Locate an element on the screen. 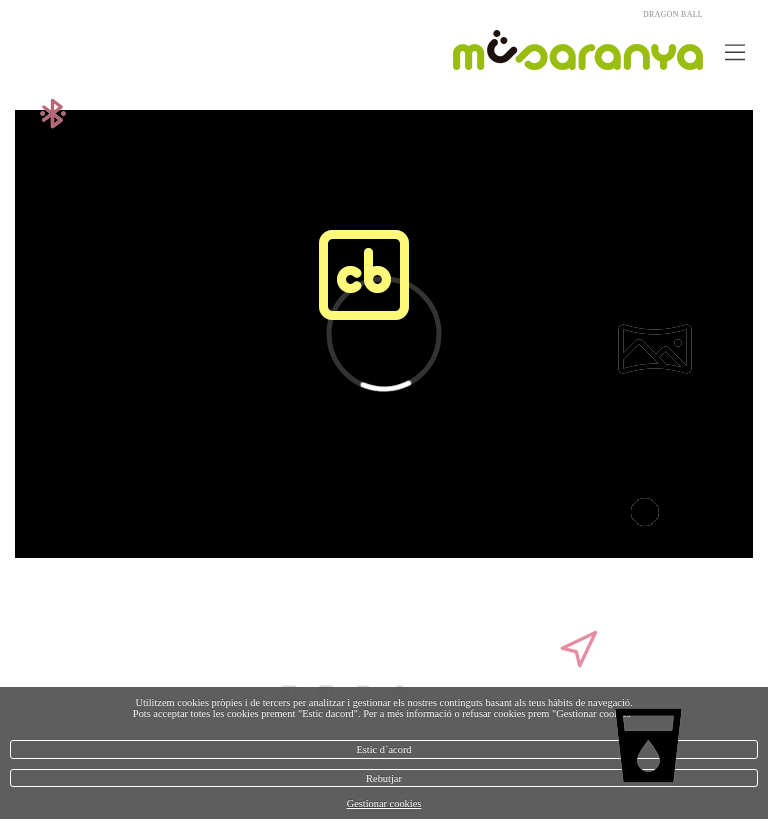  find nearby drink or beverage locations is located at coordinates (648, 745).